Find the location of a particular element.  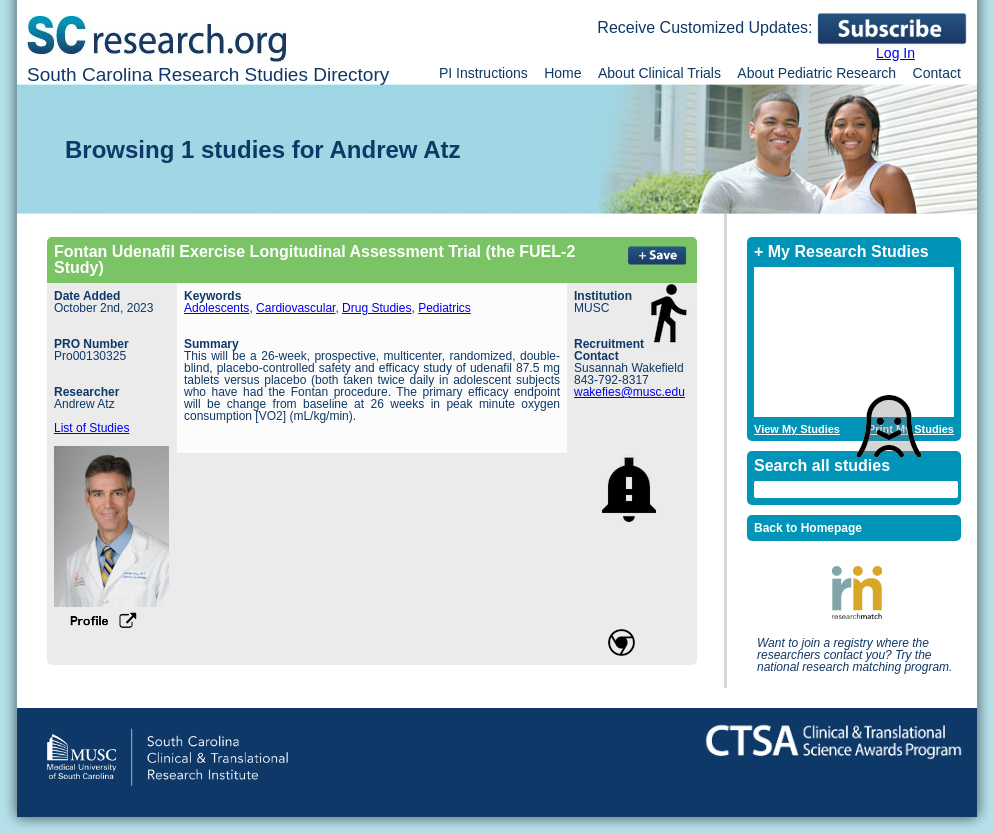

important notification requiring attention is located at coordinates (629, 489).